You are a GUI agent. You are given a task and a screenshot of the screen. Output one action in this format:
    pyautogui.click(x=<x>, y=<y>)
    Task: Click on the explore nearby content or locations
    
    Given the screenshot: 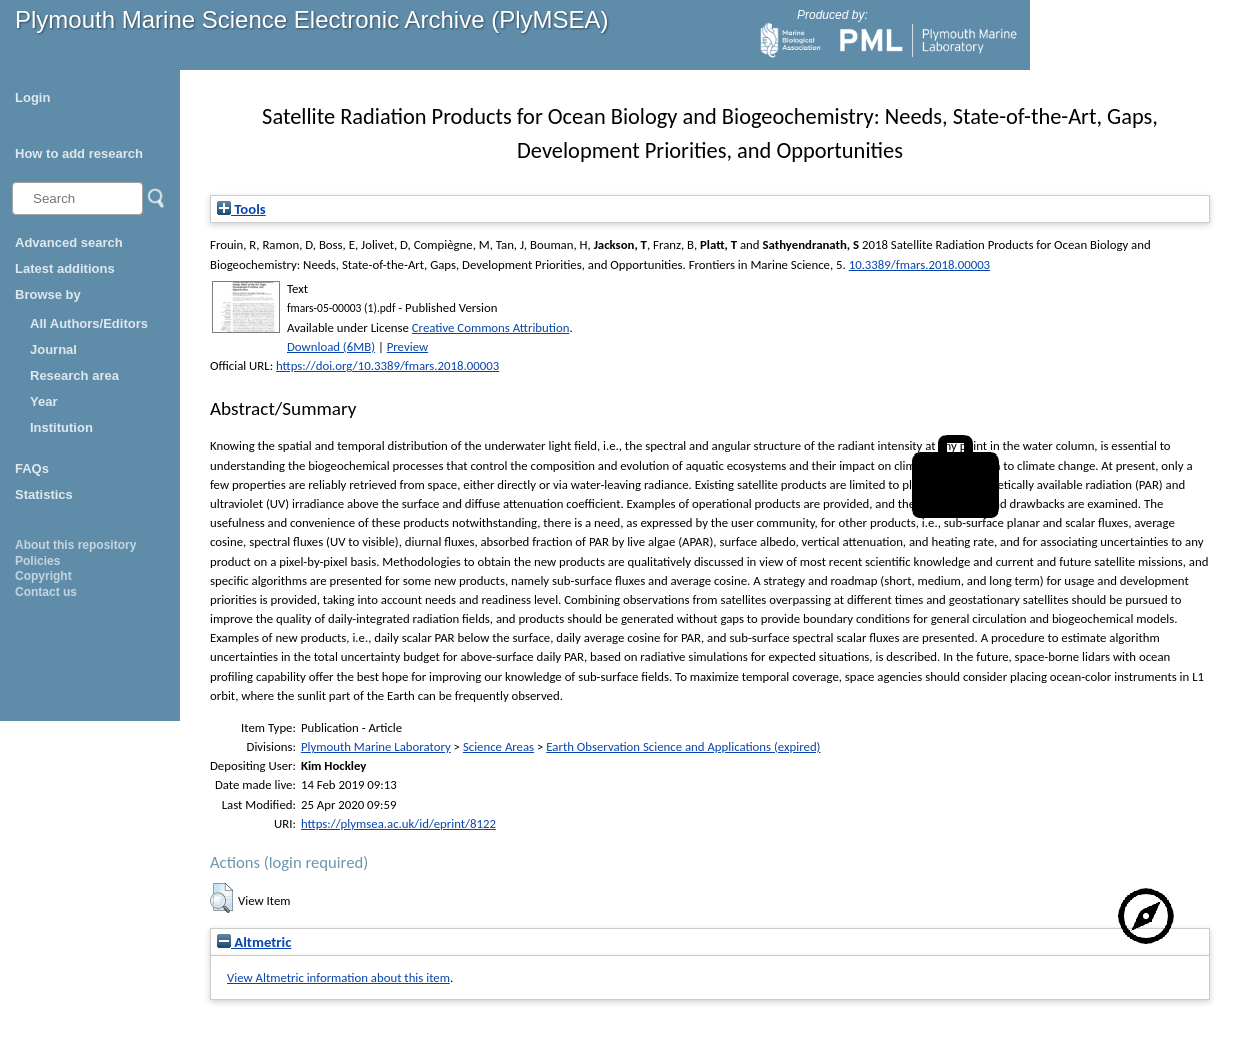 What is the action you would take?
    pyautogui.click(x=1146, y=916)
    